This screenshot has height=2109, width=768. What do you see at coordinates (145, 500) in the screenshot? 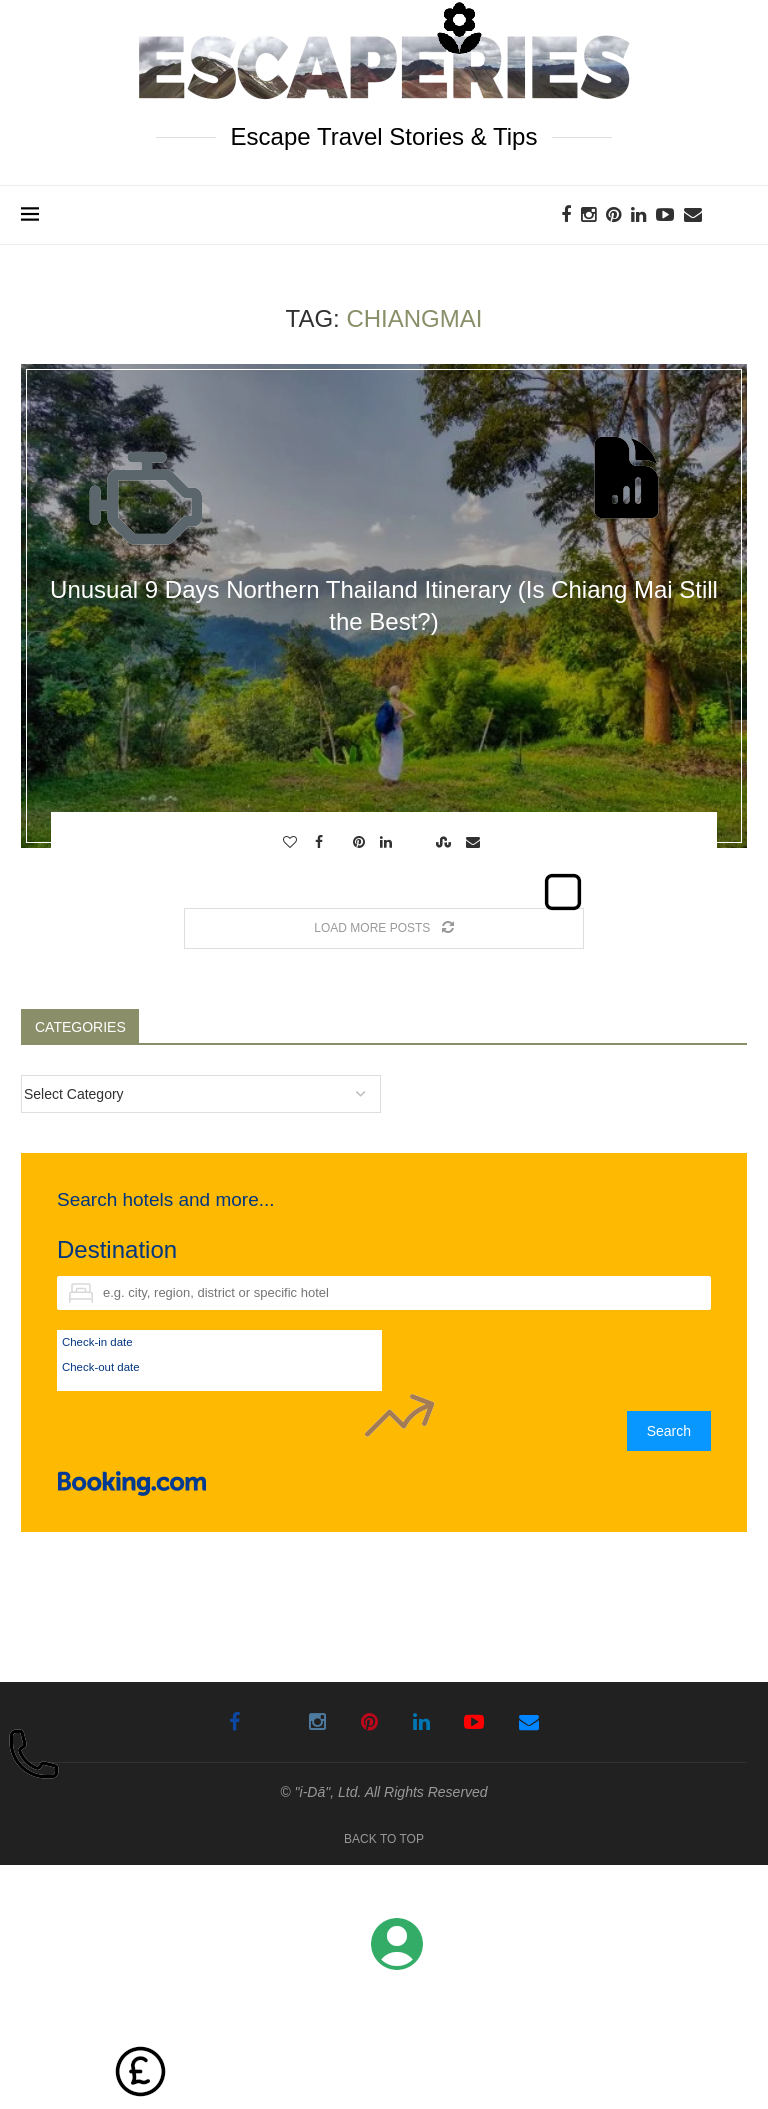
I see `check engine or vehicle diagnostics` at bounding box center [145, 500].